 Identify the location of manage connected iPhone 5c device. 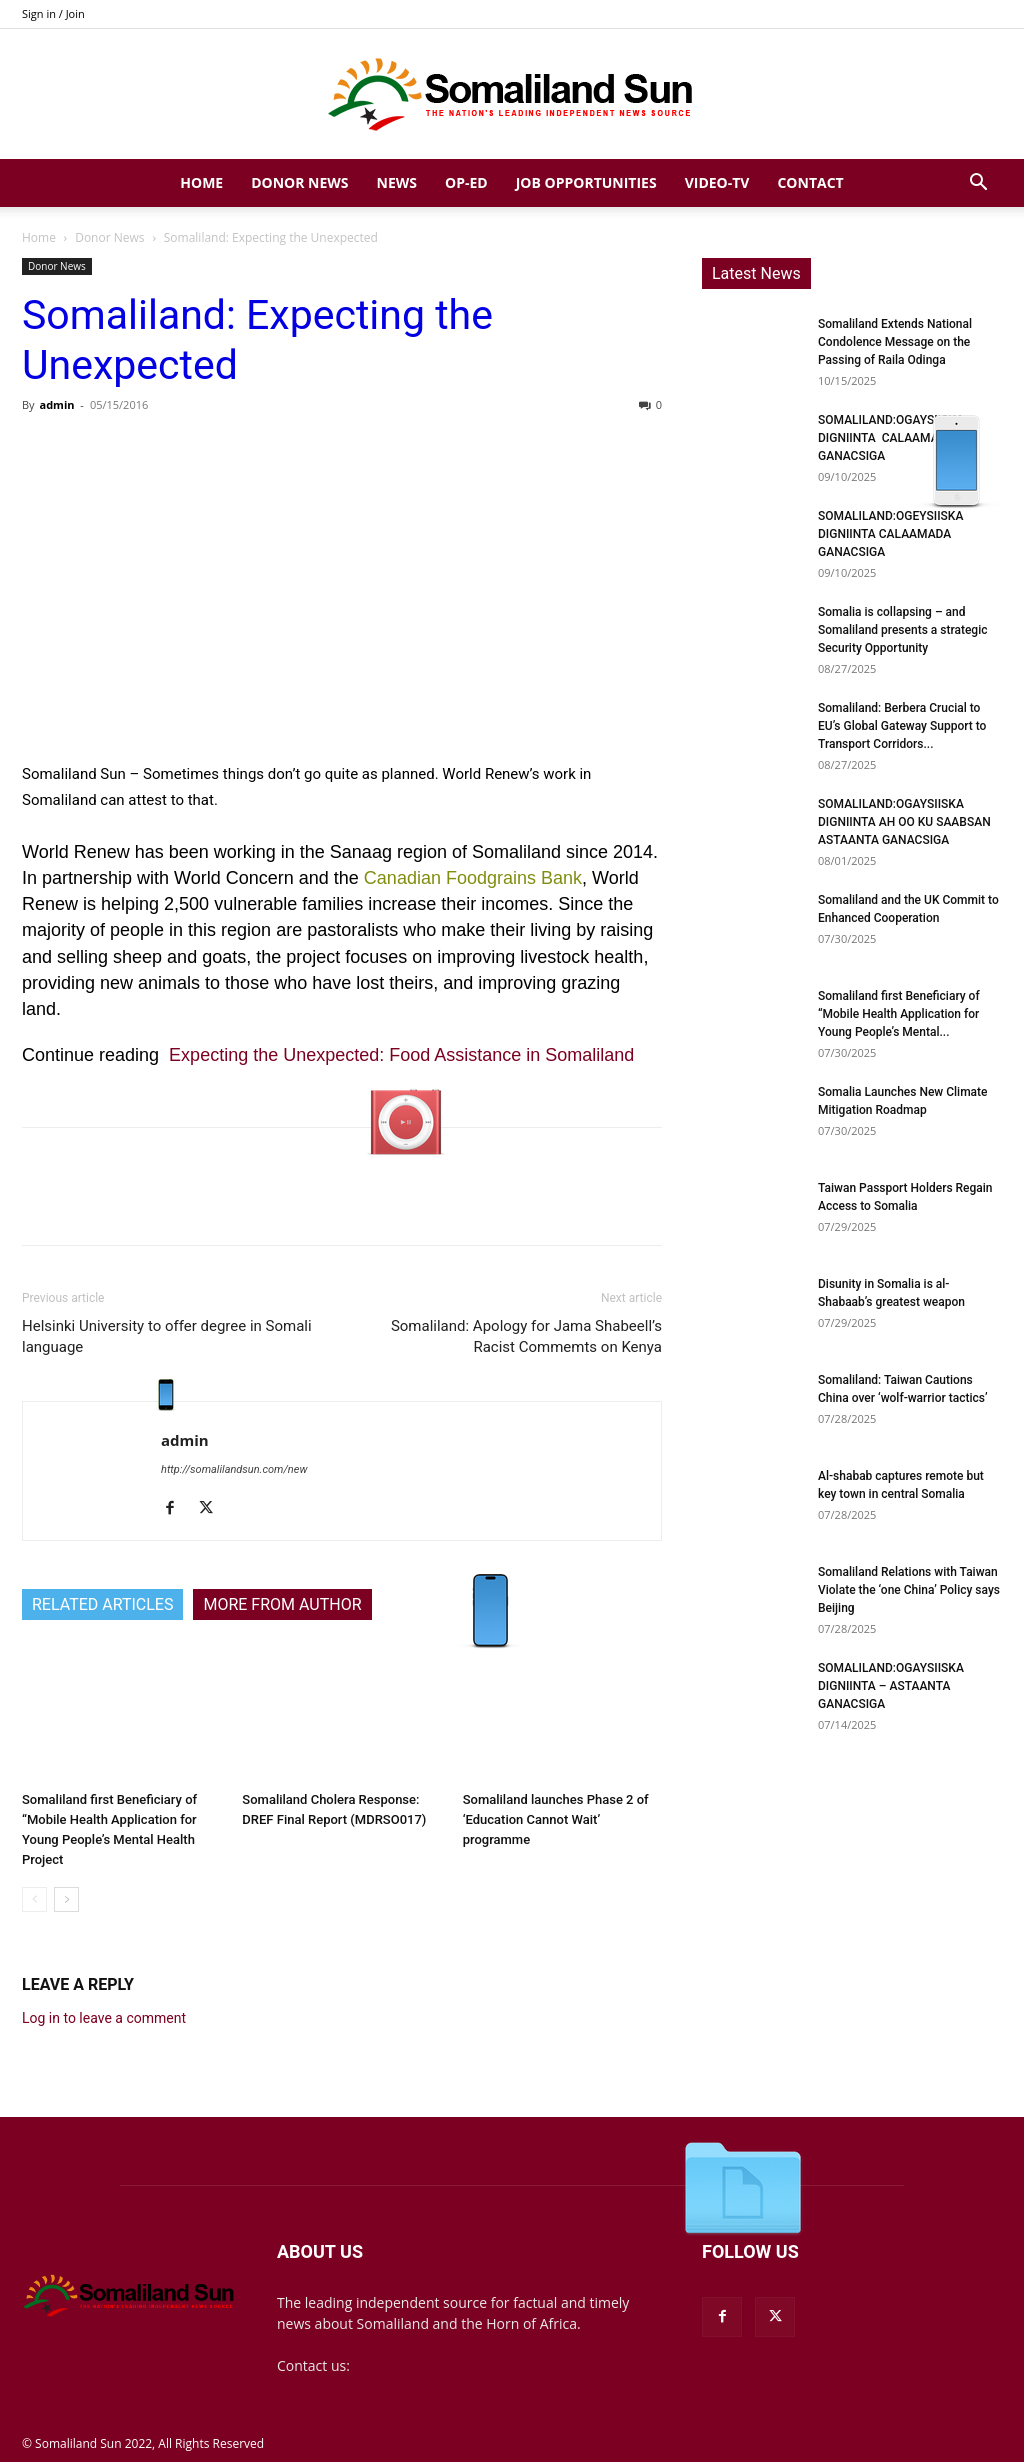
(166, 1395).